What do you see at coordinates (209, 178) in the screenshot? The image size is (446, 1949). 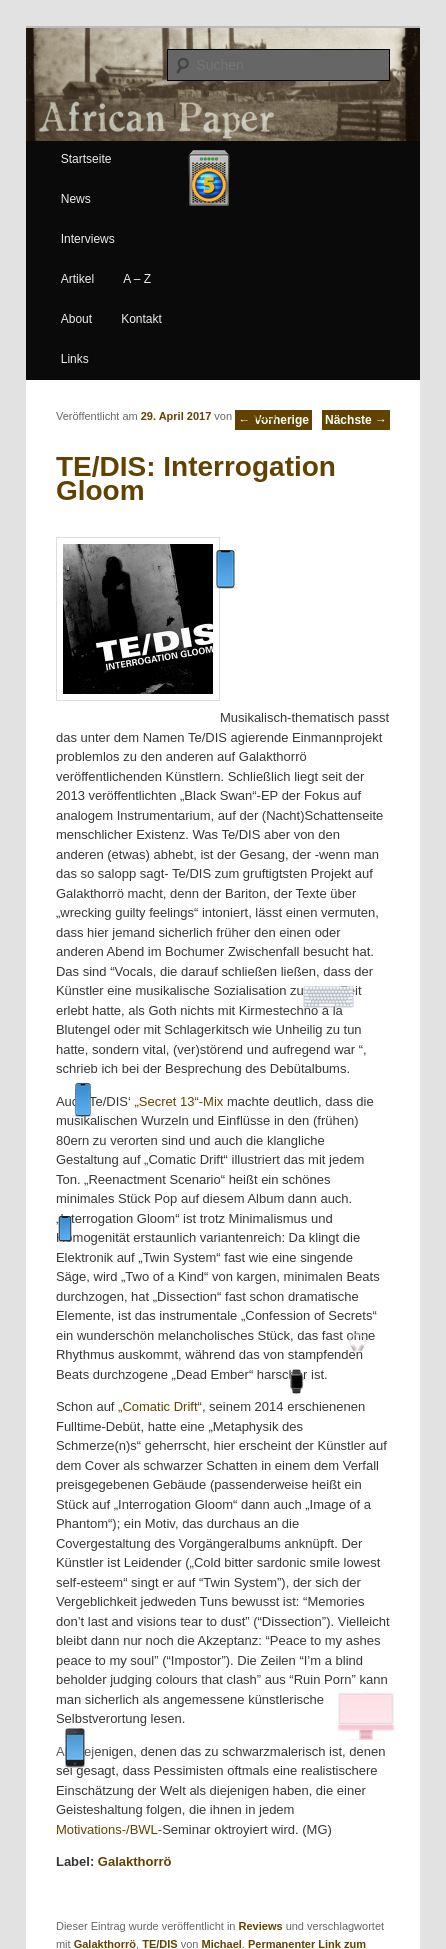 I see `RAID 5 storage configuration status` at bounding box center [209, 178].